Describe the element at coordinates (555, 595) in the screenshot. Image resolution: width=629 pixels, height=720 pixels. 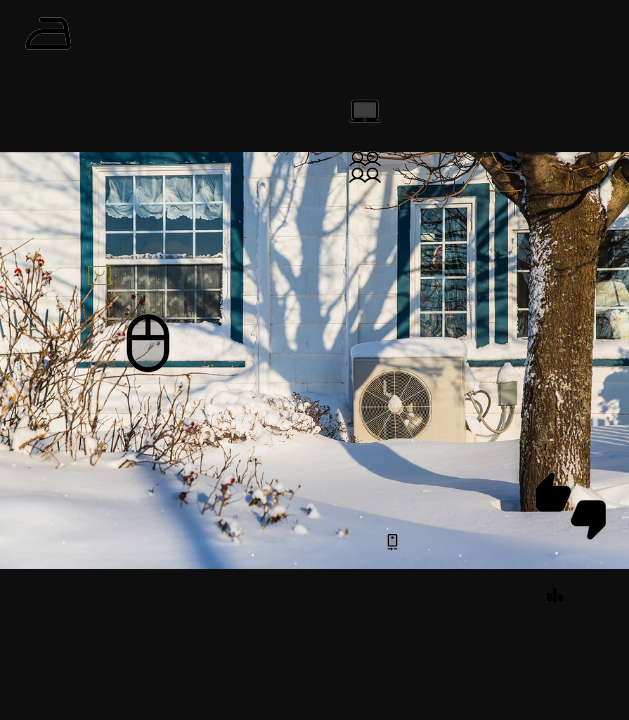
I see `view leaderboard rankings` at that location.